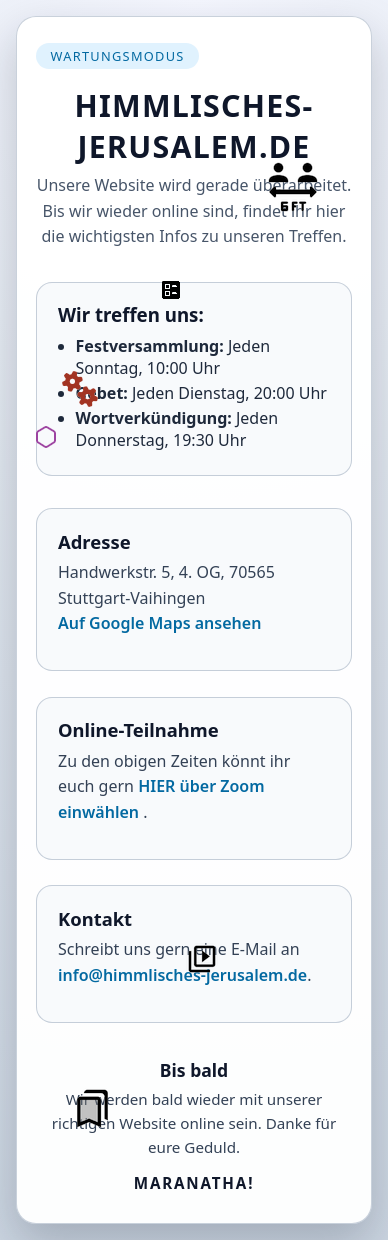 This screenshot has width=388, height=1240. What do you see at coordinates (171, 290) in the screenshot?
I see `view ballot or voting options` at bounding box center [171, 290].